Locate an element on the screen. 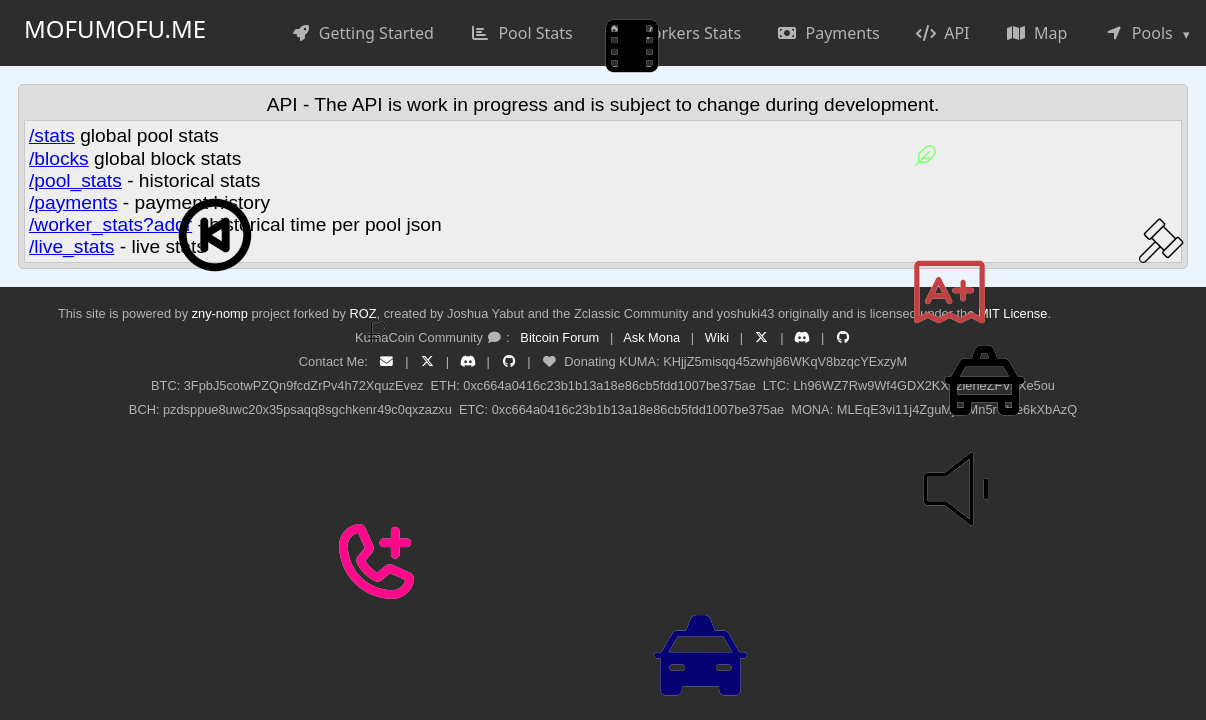  view exam or test results is located at coordinates (949, 290).